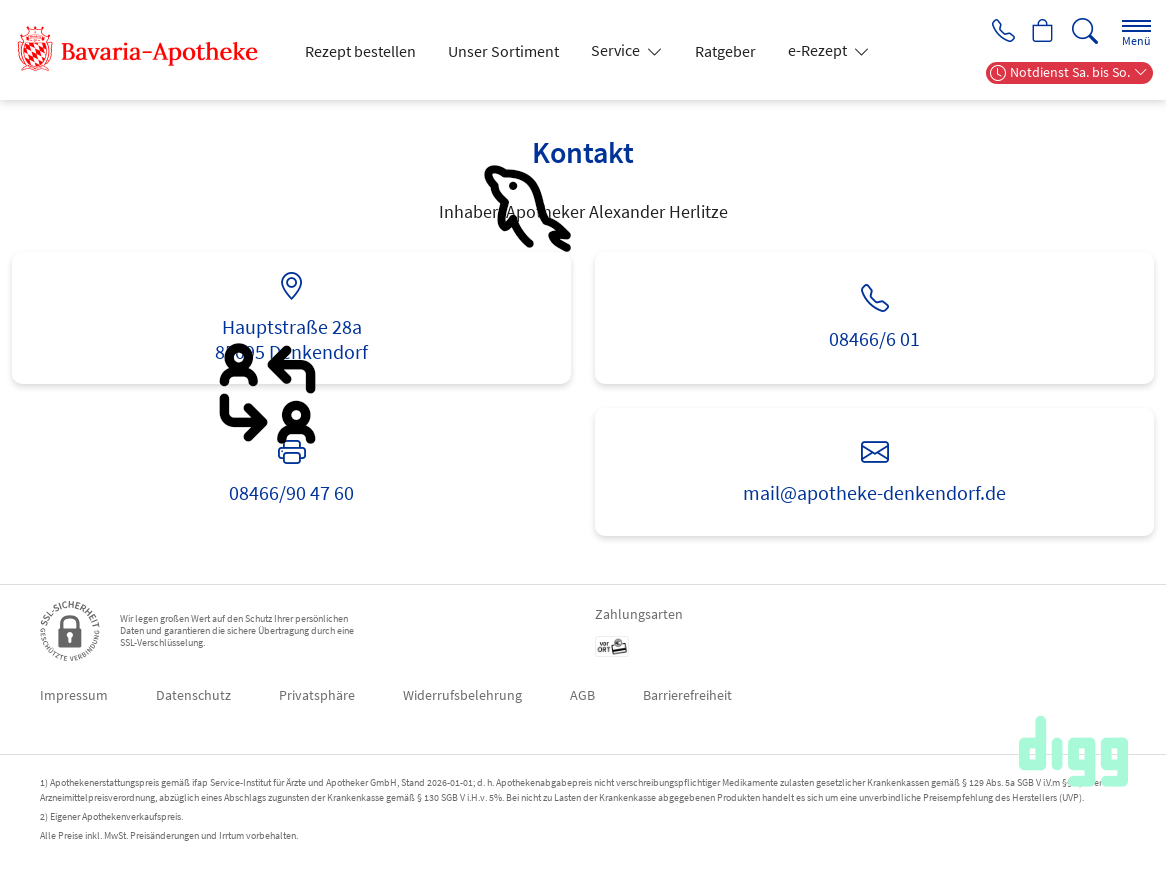 Image resolution: width=1166 pixels, height=879 pixels. I want to click on link to digg social news platform, so click(1073, 748).